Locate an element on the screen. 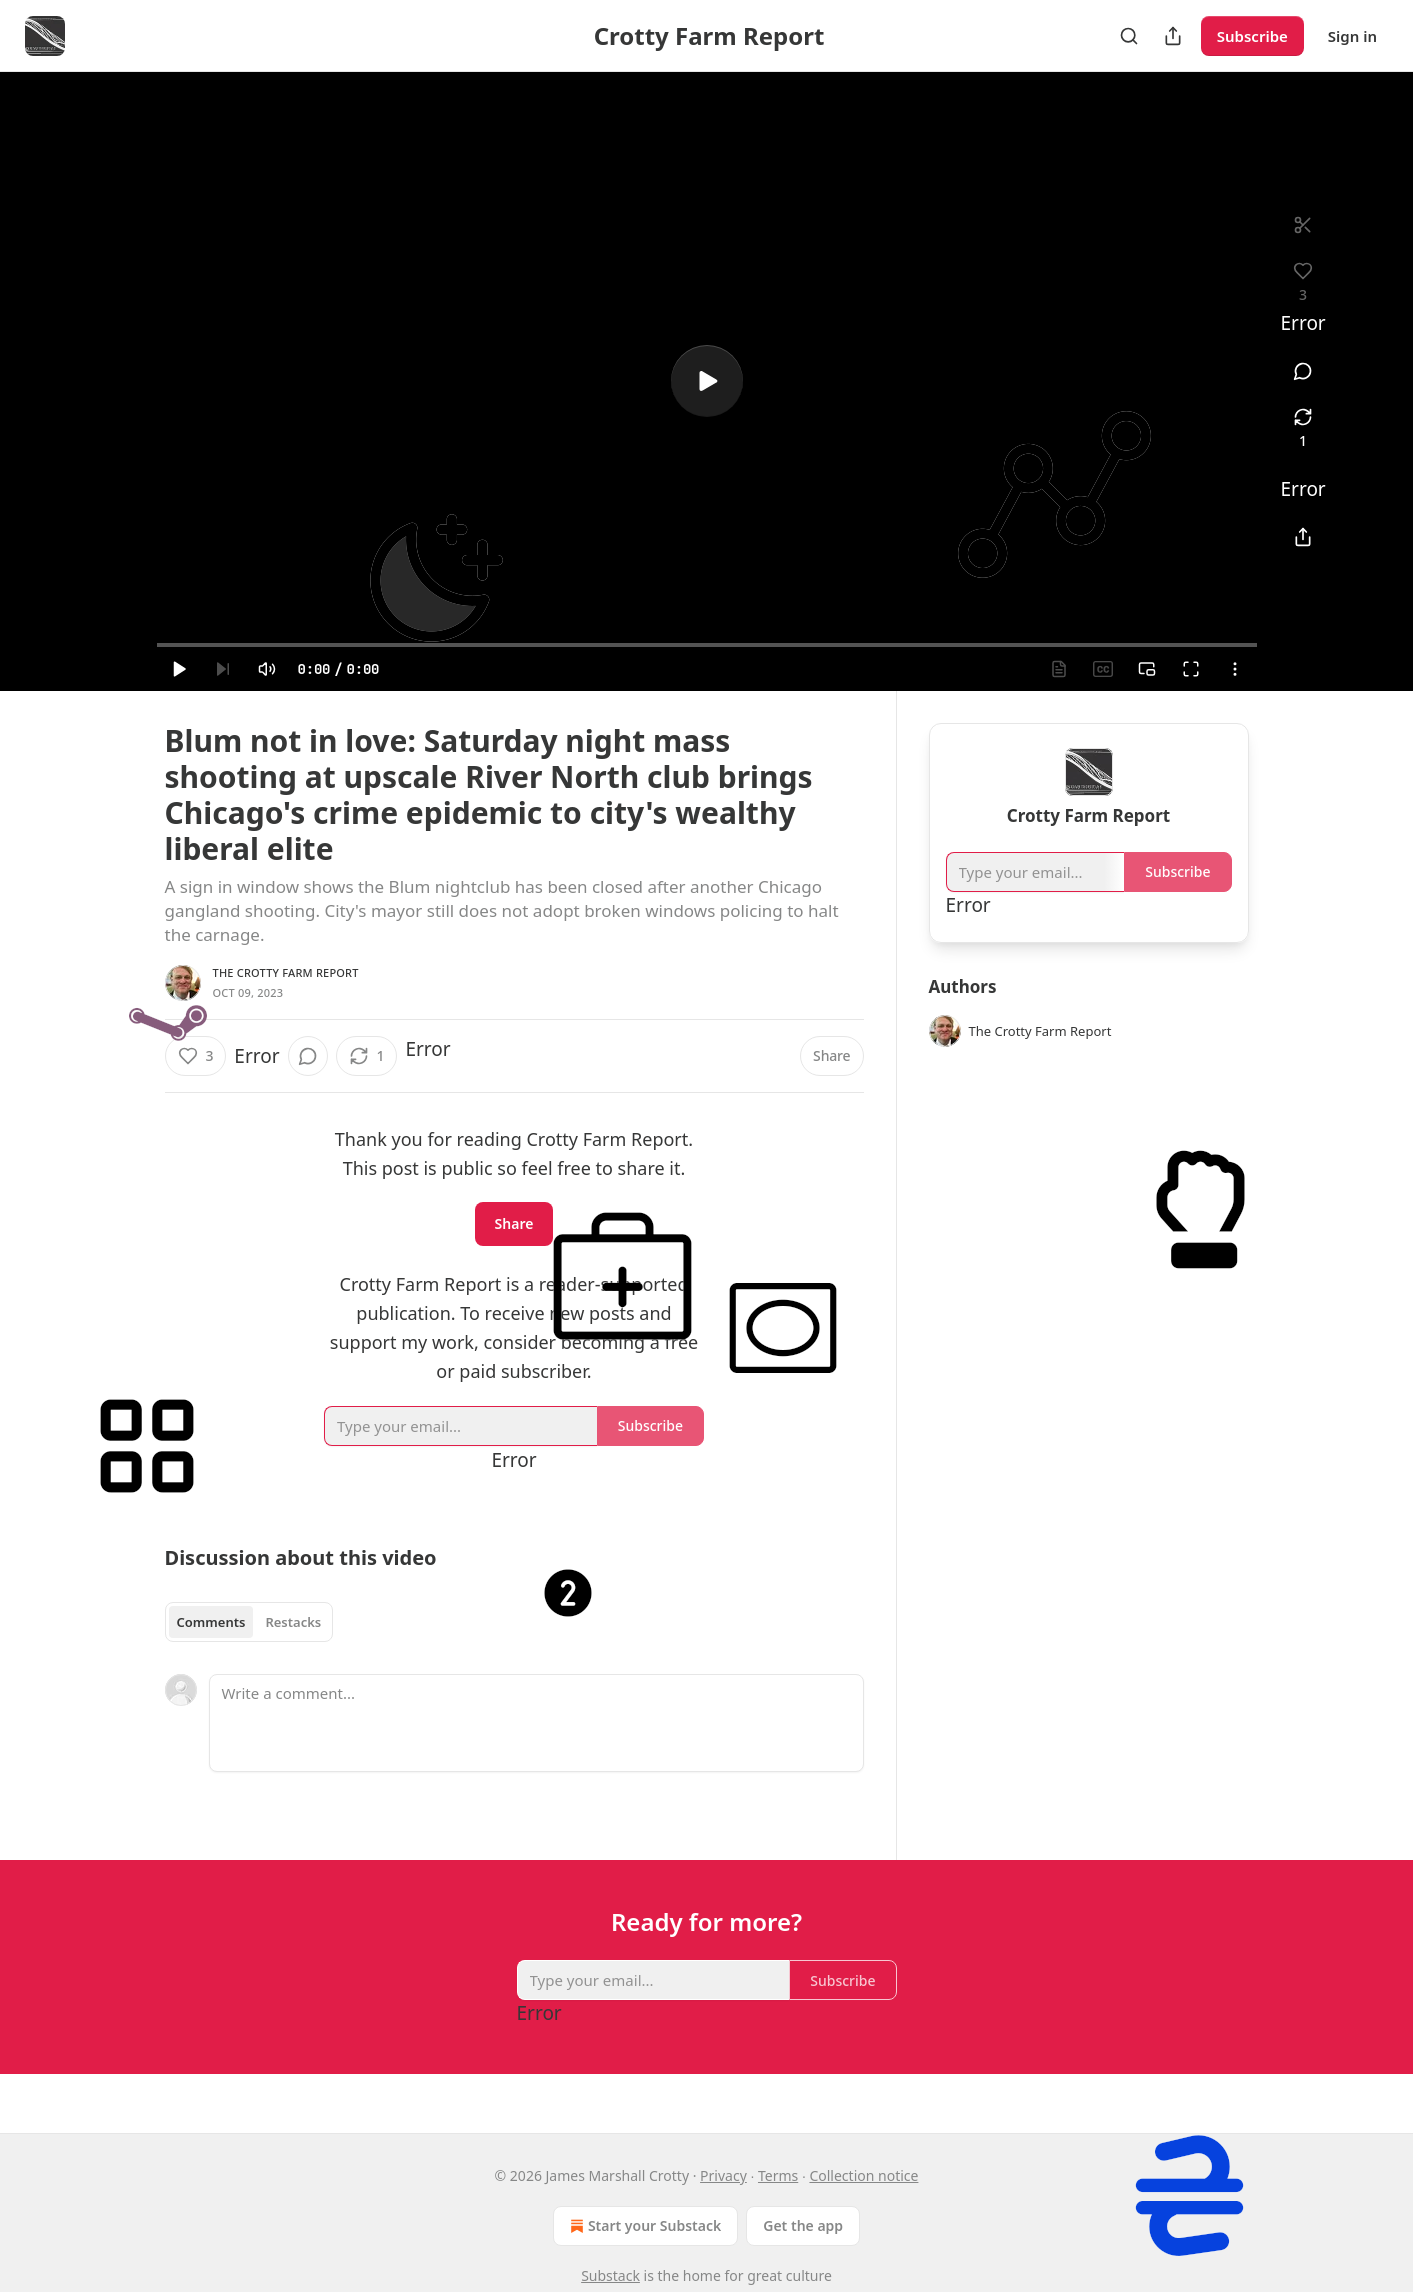 Image resolution: width=1413 pixels, height=2292 pixels. indicates step two in a multi-step process is located at coordinates (568, 1593).